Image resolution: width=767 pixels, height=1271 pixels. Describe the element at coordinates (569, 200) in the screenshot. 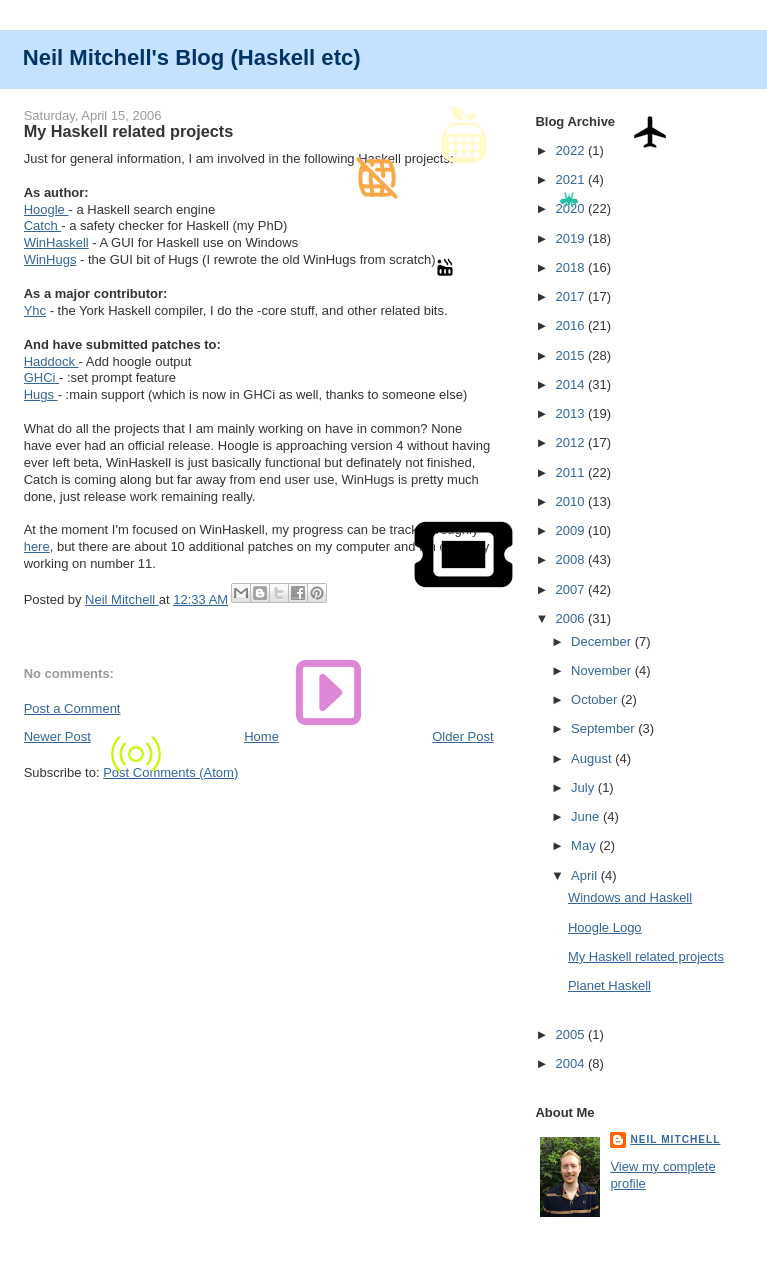

I see `indicates mosquito or insect activity in the area` at that location.